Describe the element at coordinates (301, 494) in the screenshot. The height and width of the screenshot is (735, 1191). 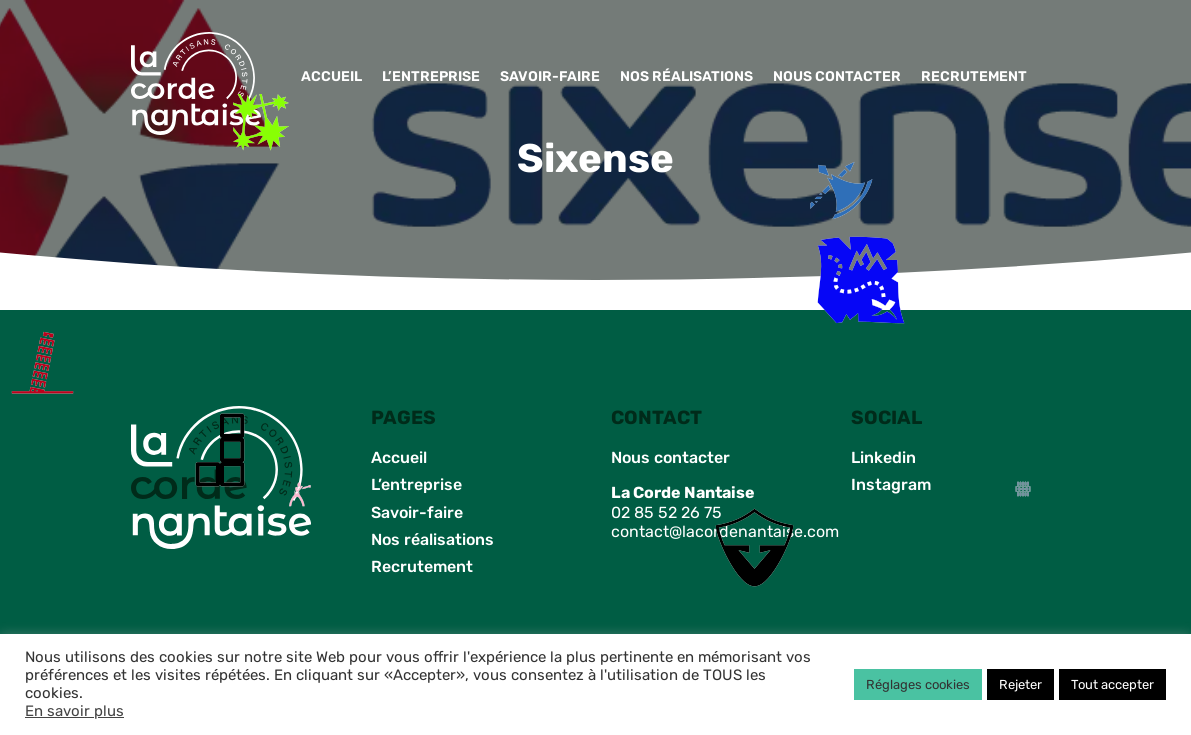
I see `perform a punch attack in a fighting game` at that location.